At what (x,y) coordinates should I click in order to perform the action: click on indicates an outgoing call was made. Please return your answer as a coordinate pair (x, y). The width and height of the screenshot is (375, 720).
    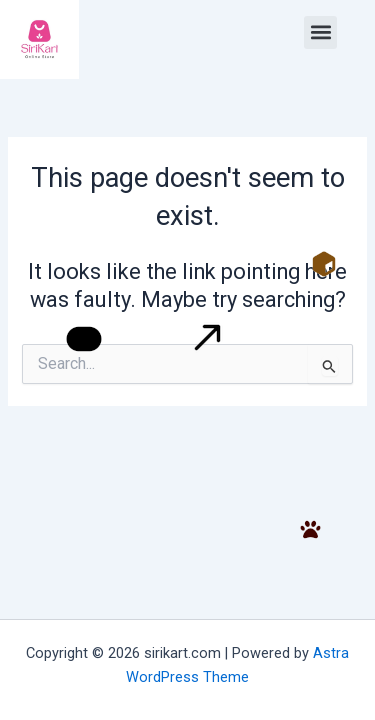
    Looking at the image, I should click on (208, 337).